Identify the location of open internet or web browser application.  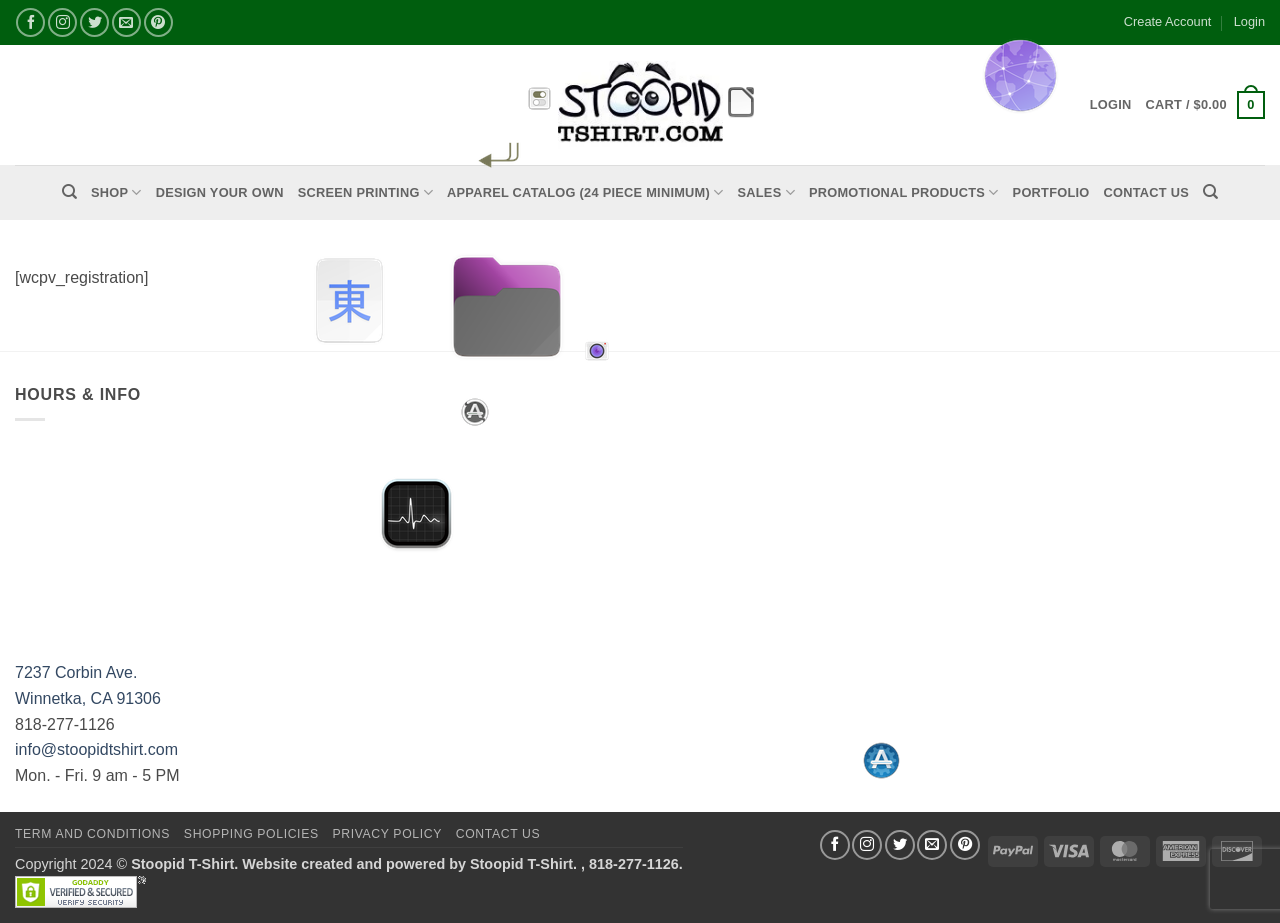
(1020, 75).